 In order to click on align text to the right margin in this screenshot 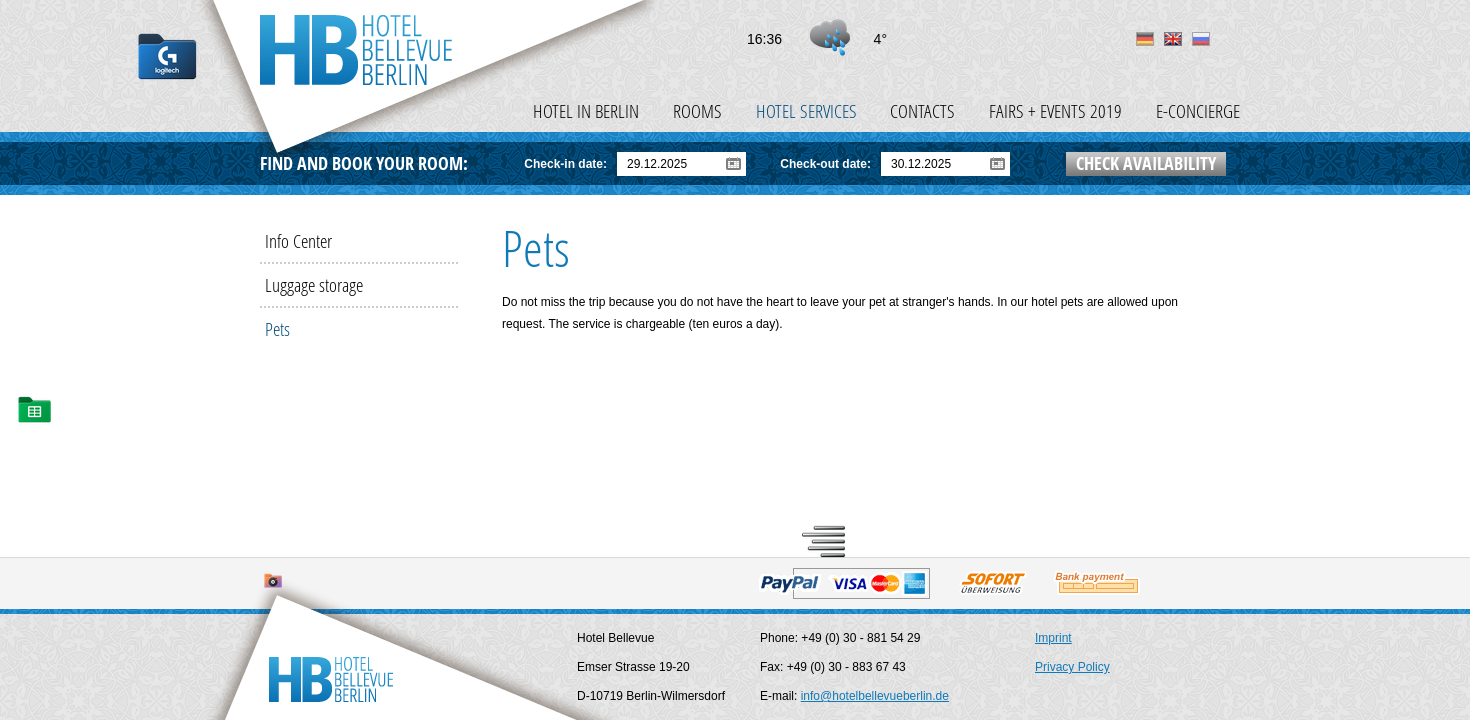, I will do `click(823, 541)`.